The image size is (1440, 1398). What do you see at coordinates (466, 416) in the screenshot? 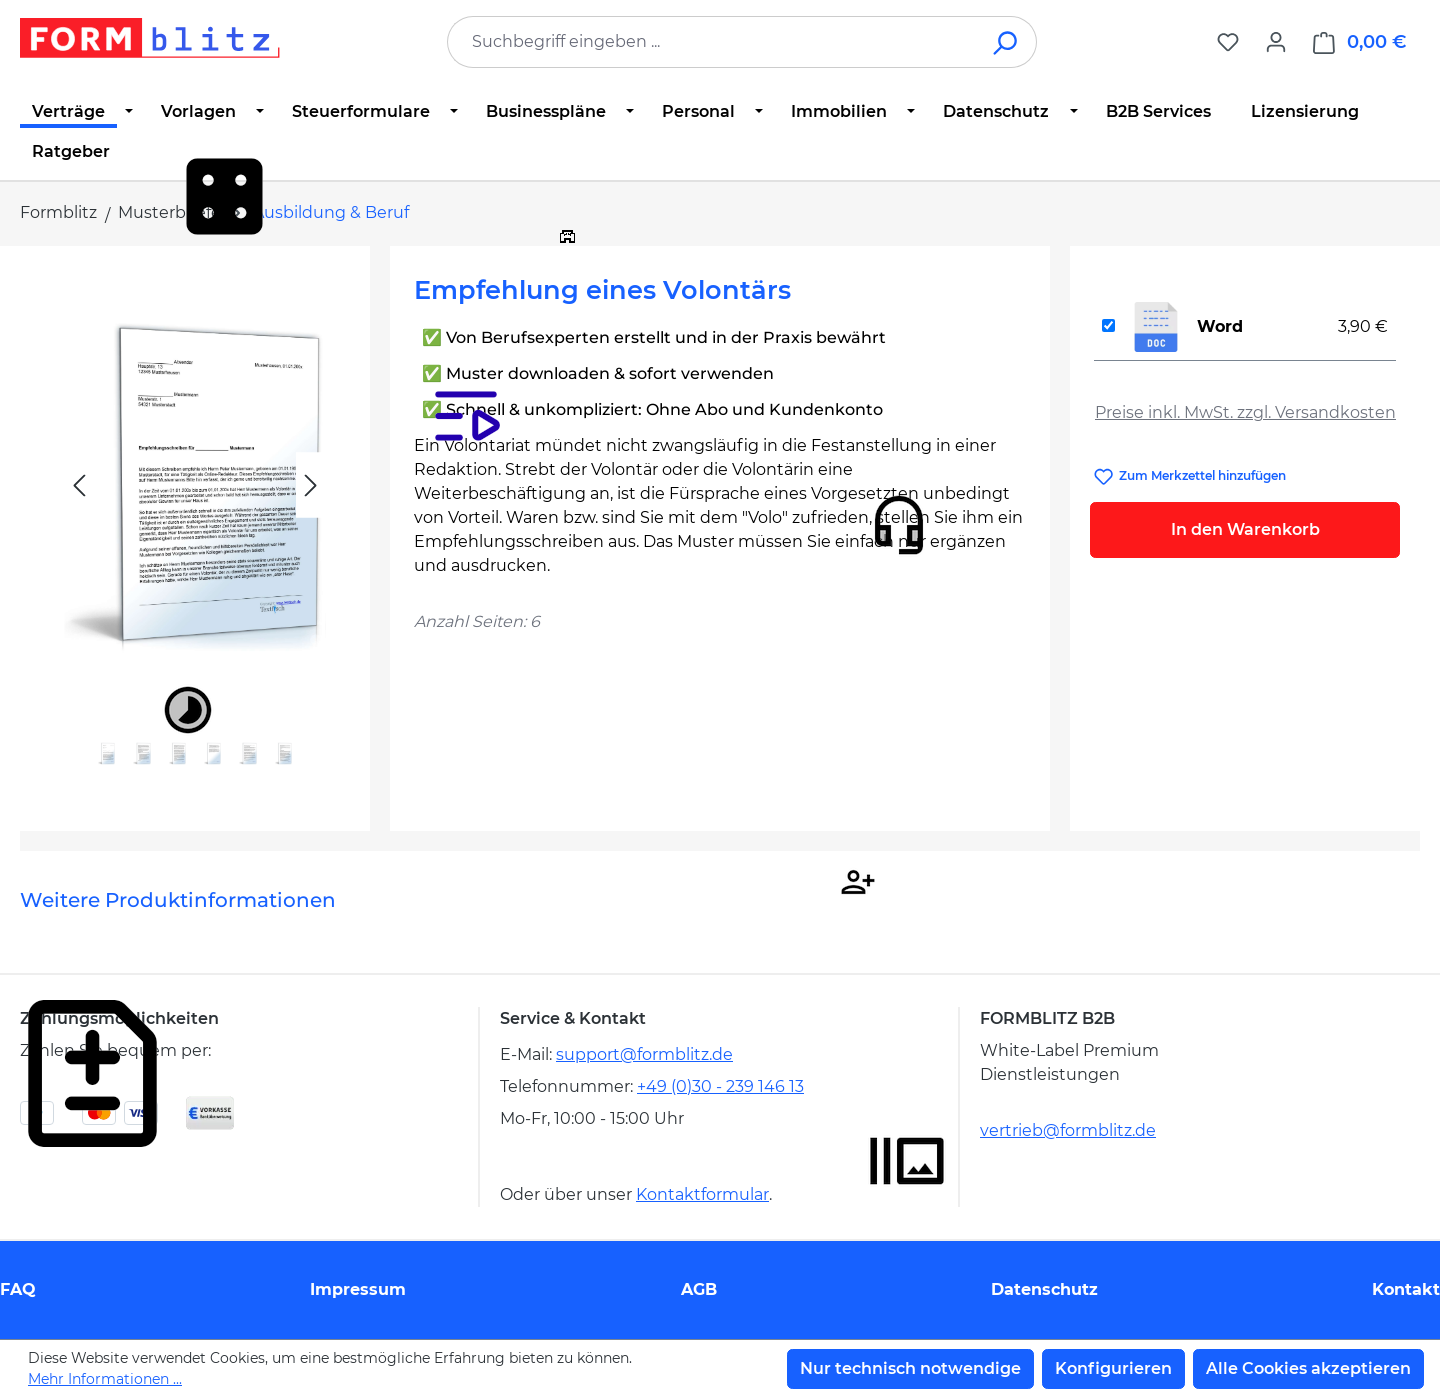
I see `view video playlist` at bounding box center [466, 416].